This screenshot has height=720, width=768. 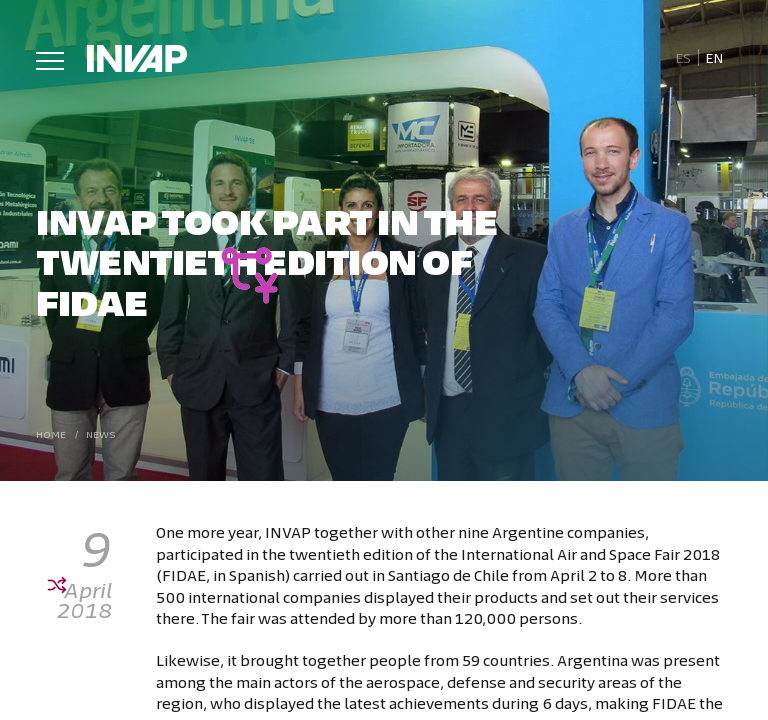 I want to click on shuffle or randomize content, so click(x=57, y=585).